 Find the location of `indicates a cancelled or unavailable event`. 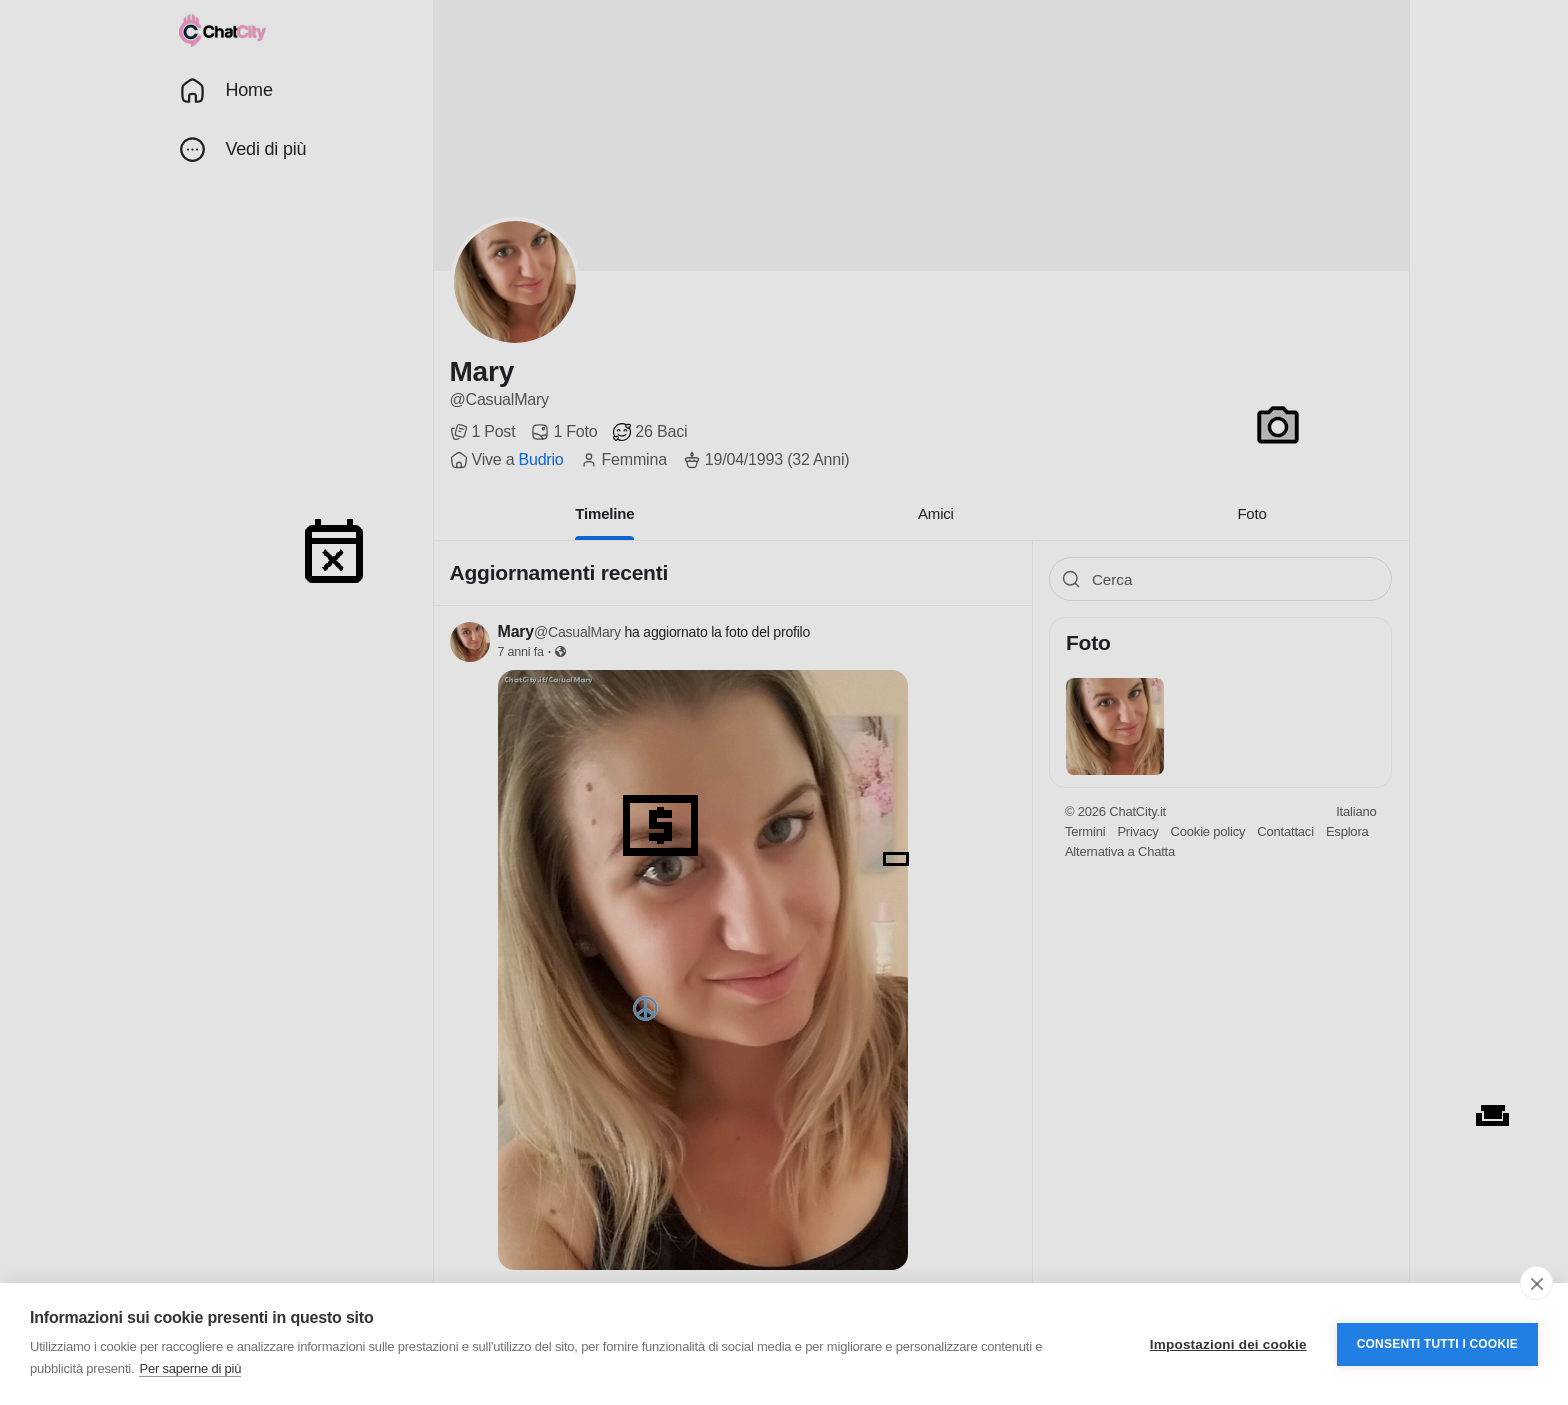

indicates a cancelled or unavailable event is located at coordinates (334, 554).